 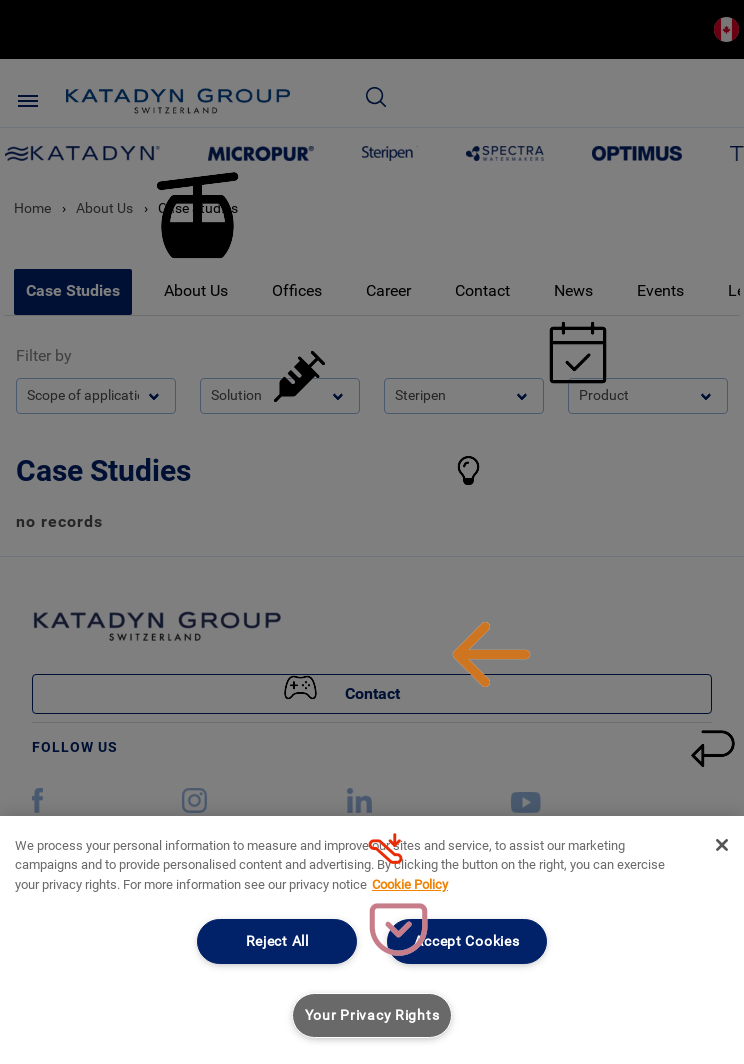 I want to click on confirm or schedule an appointment, so click(x=578, y=355).